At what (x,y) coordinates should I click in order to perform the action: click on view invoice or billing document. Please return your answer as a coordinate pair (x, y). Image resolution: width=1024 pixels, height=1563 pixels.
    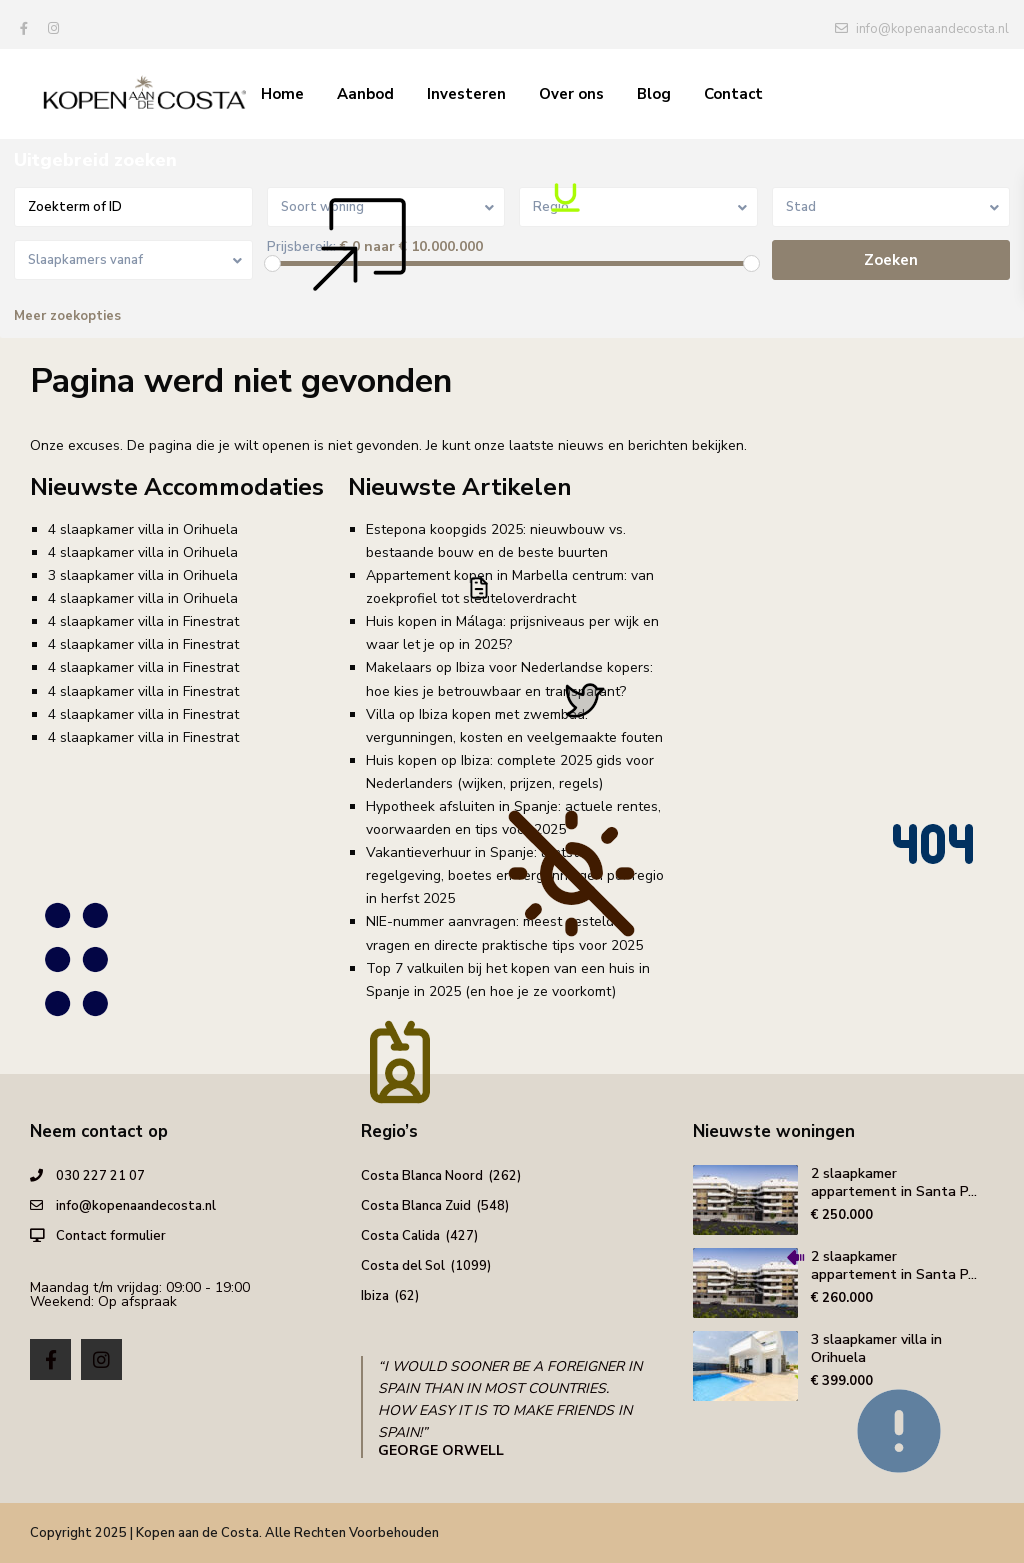
    Looking at the image, I should click on (479, 588).